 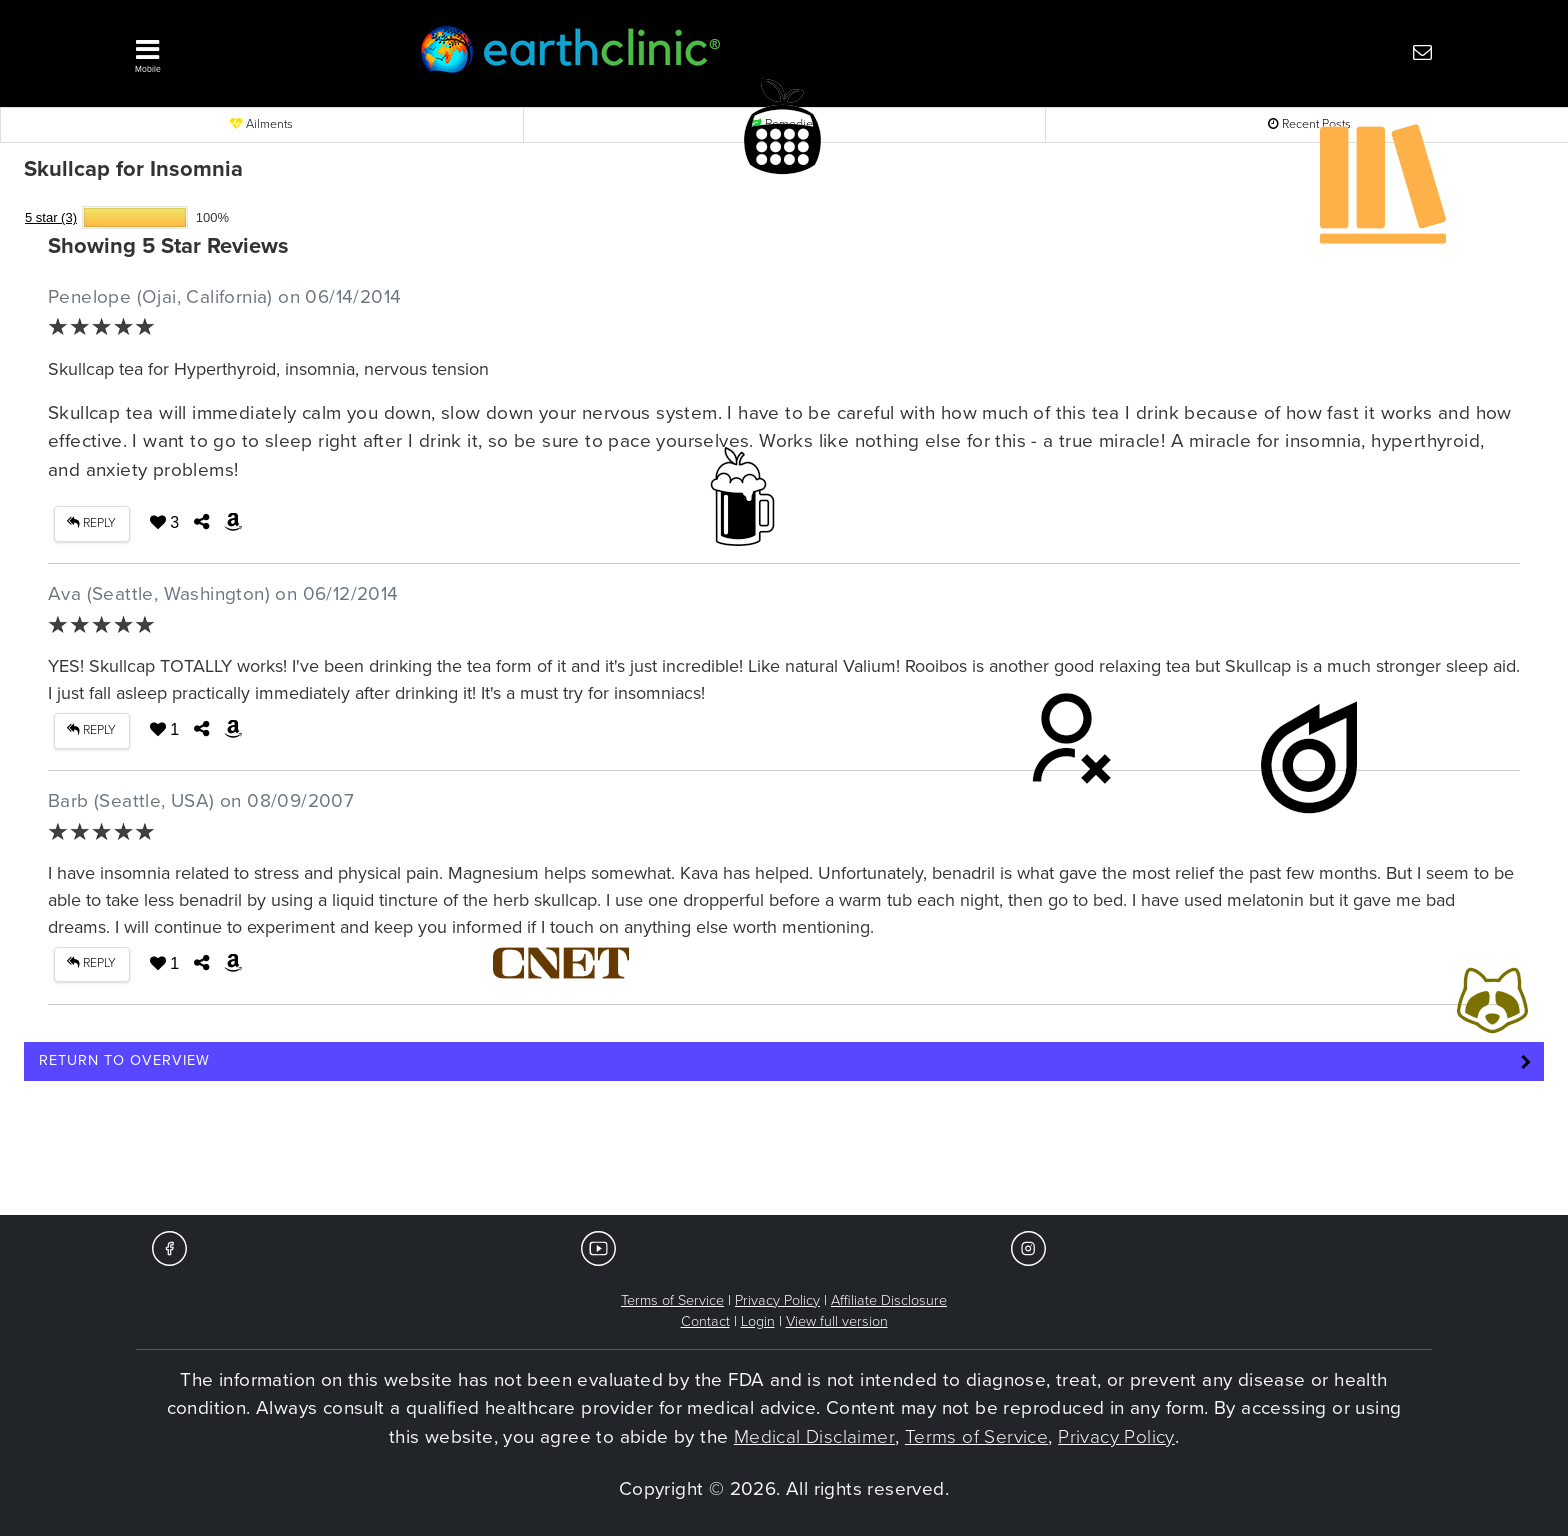 What do you see at coordinates (742, 496) in the screenshot?
I see `link to homebrew package manager website` at bounding box center [742, 496].